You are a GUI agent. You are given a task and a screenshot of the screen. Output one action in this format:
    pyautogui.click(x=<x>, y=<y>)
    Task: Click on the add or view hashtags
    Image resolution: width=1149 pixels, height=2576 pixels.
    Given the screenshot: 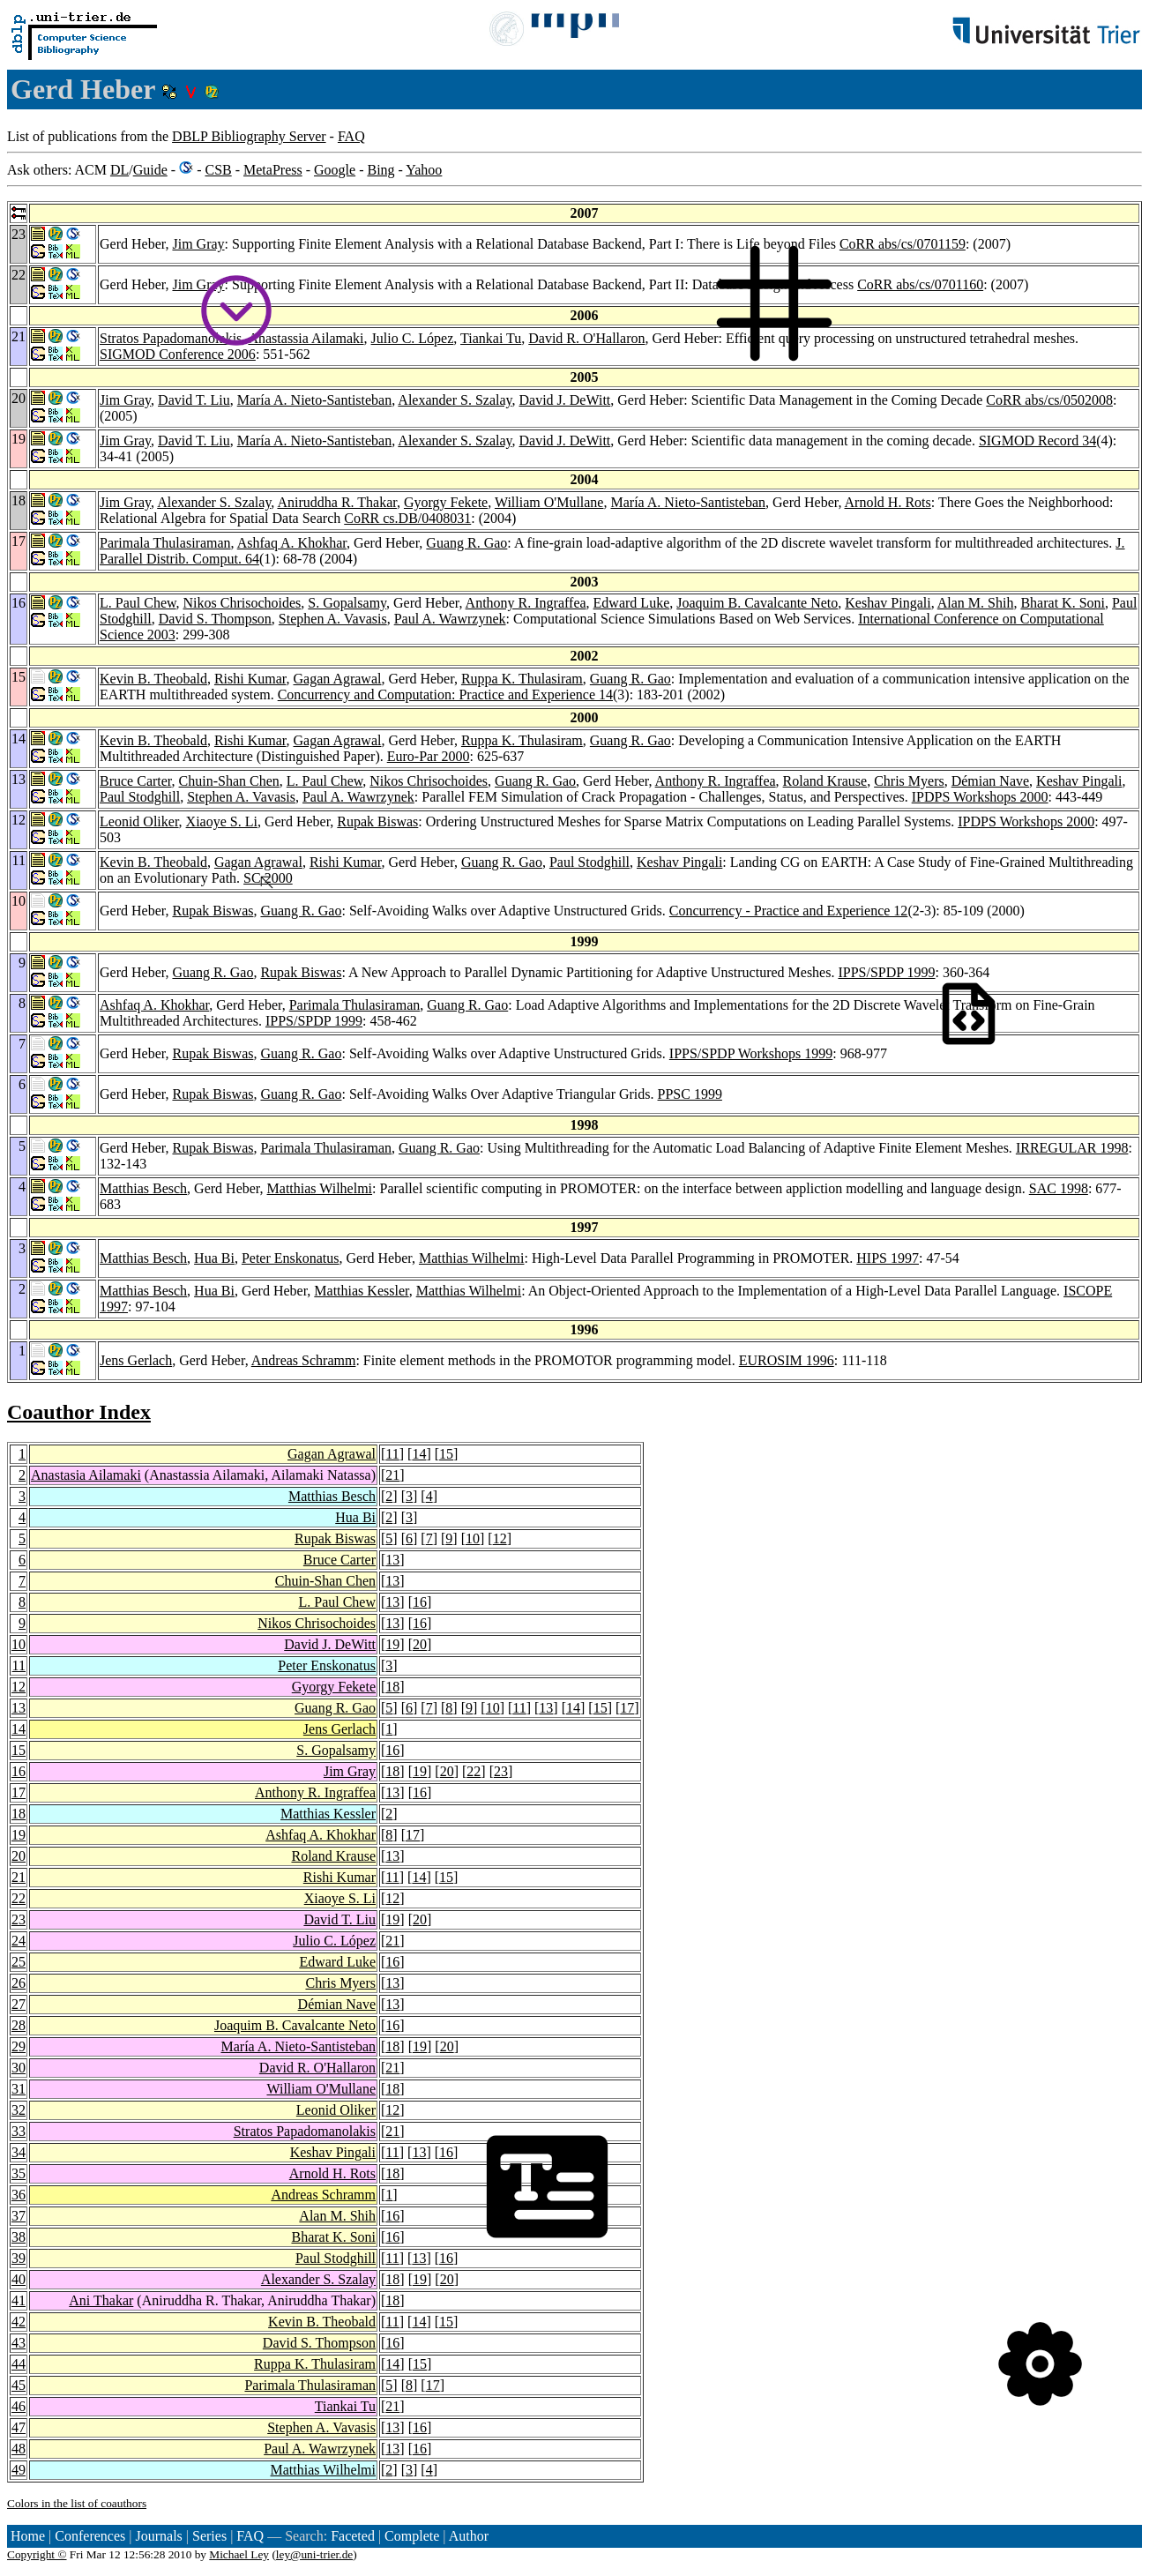 What is the action you would take?
    pyautogui.click(x=774, y=303)
    